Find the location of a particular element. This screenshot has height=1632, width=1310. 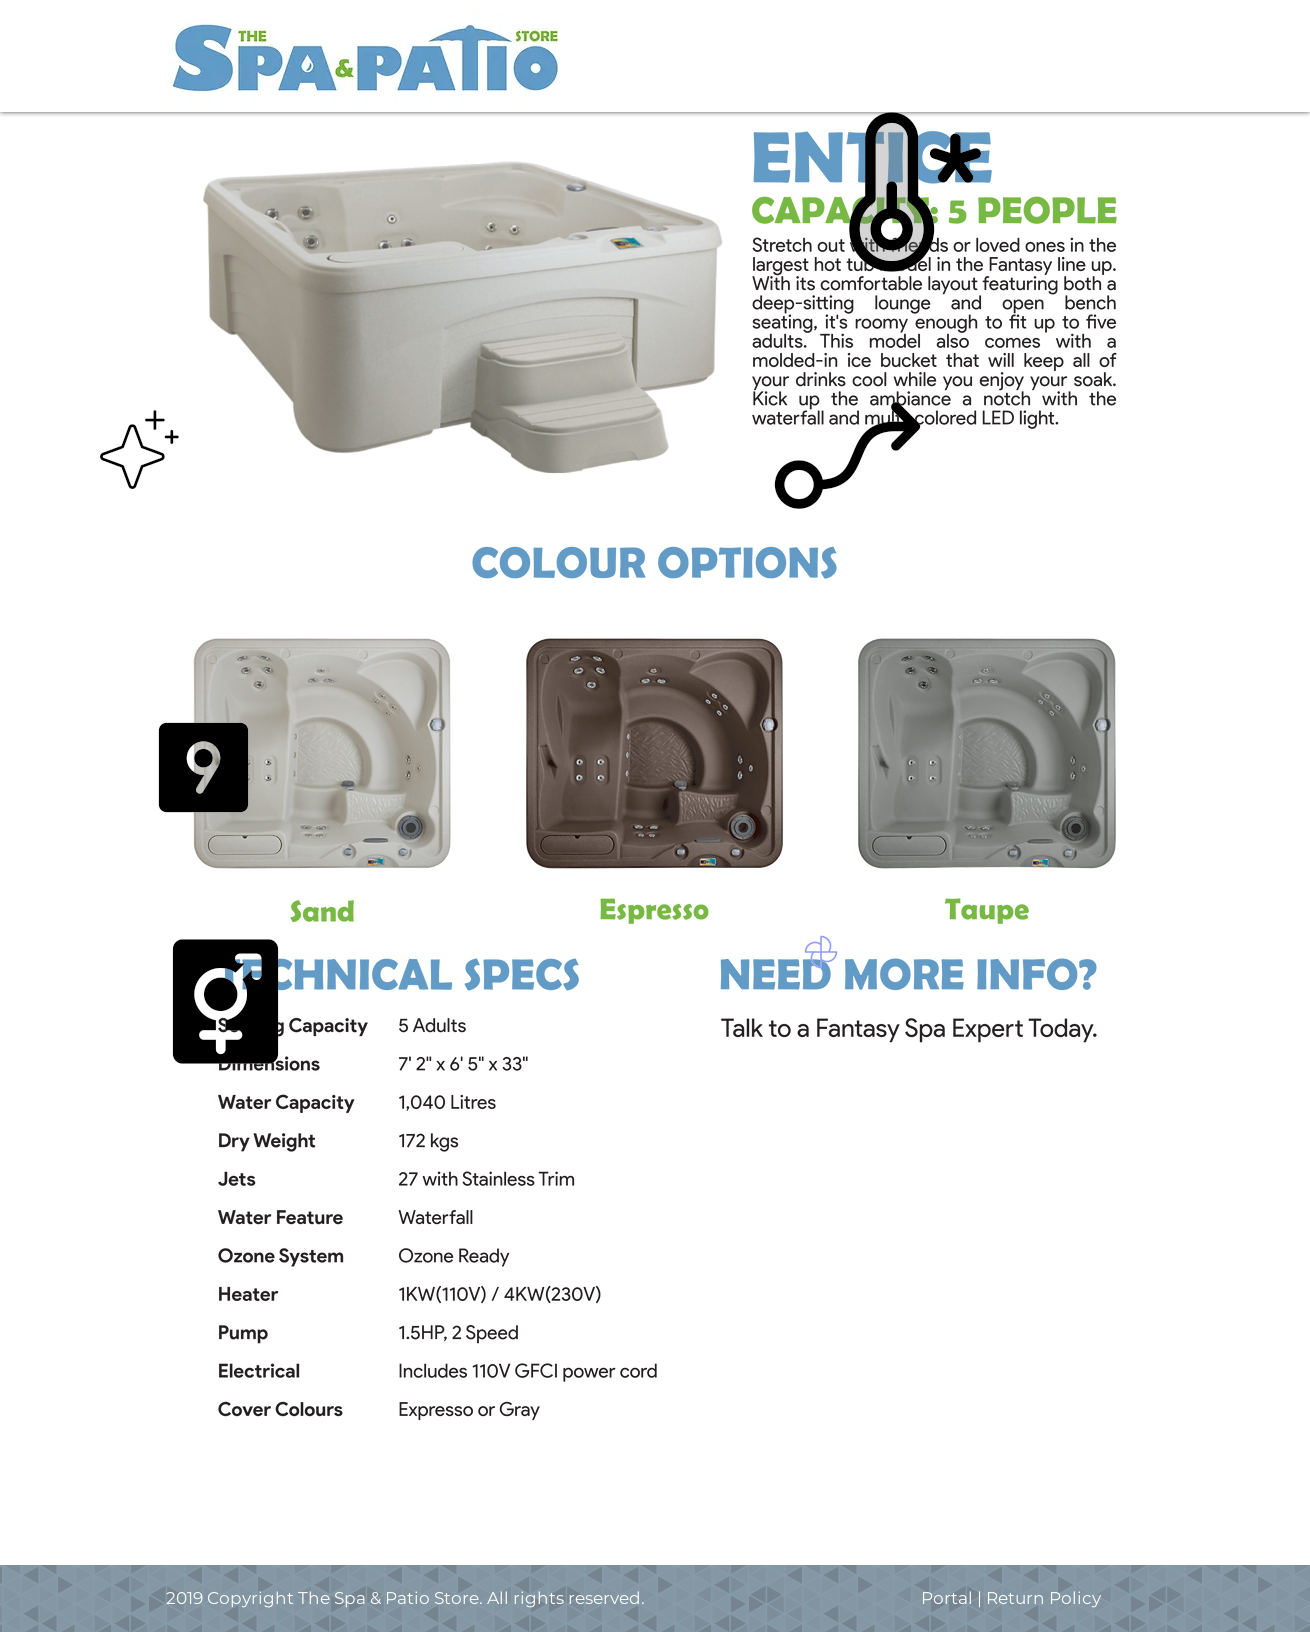

indicates AI-generated or enhanced content is located at coordinates (138, 451).